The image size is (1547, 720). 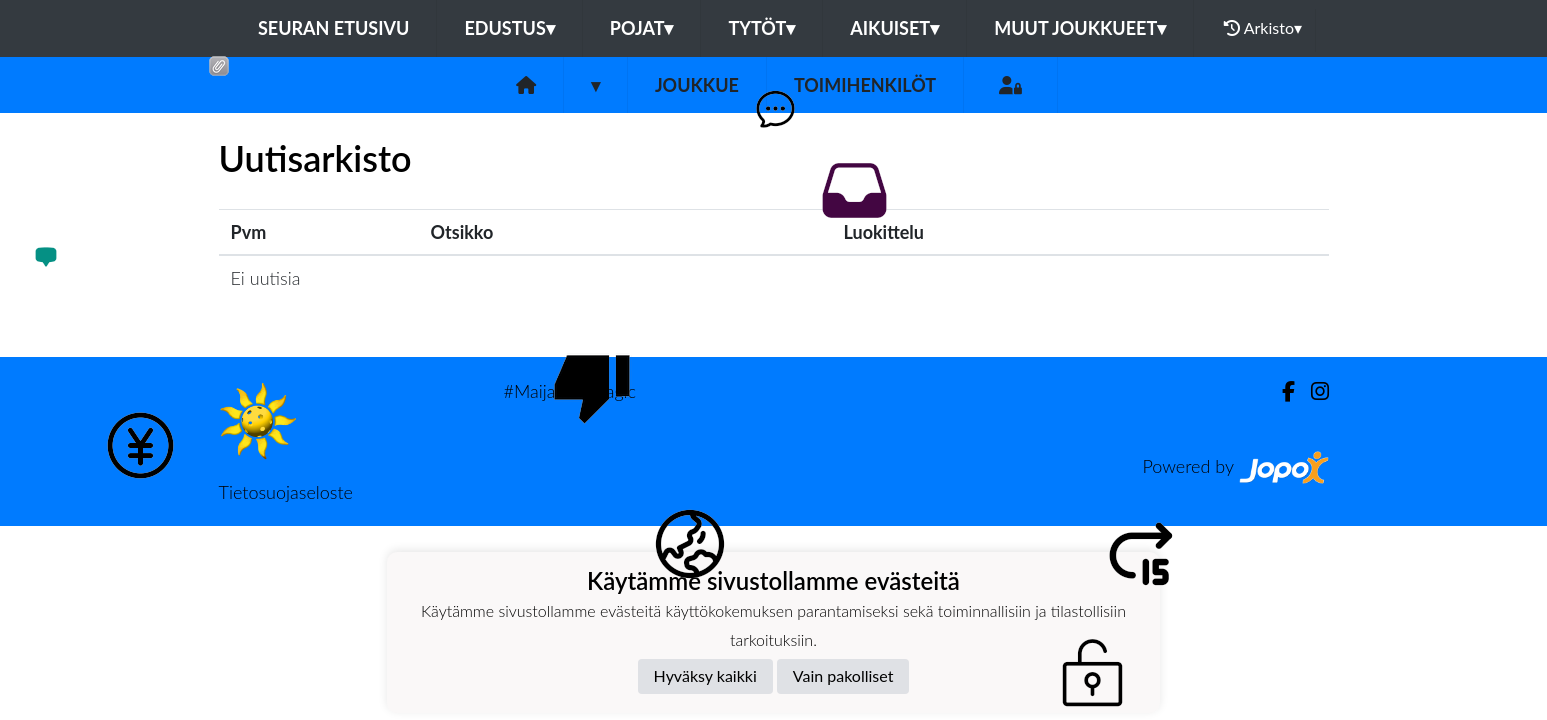 What do you see at coordinates (1142, 555) in the screenshot?
I see `skip forward 15 seconds` at bounding box center [1142, 555].